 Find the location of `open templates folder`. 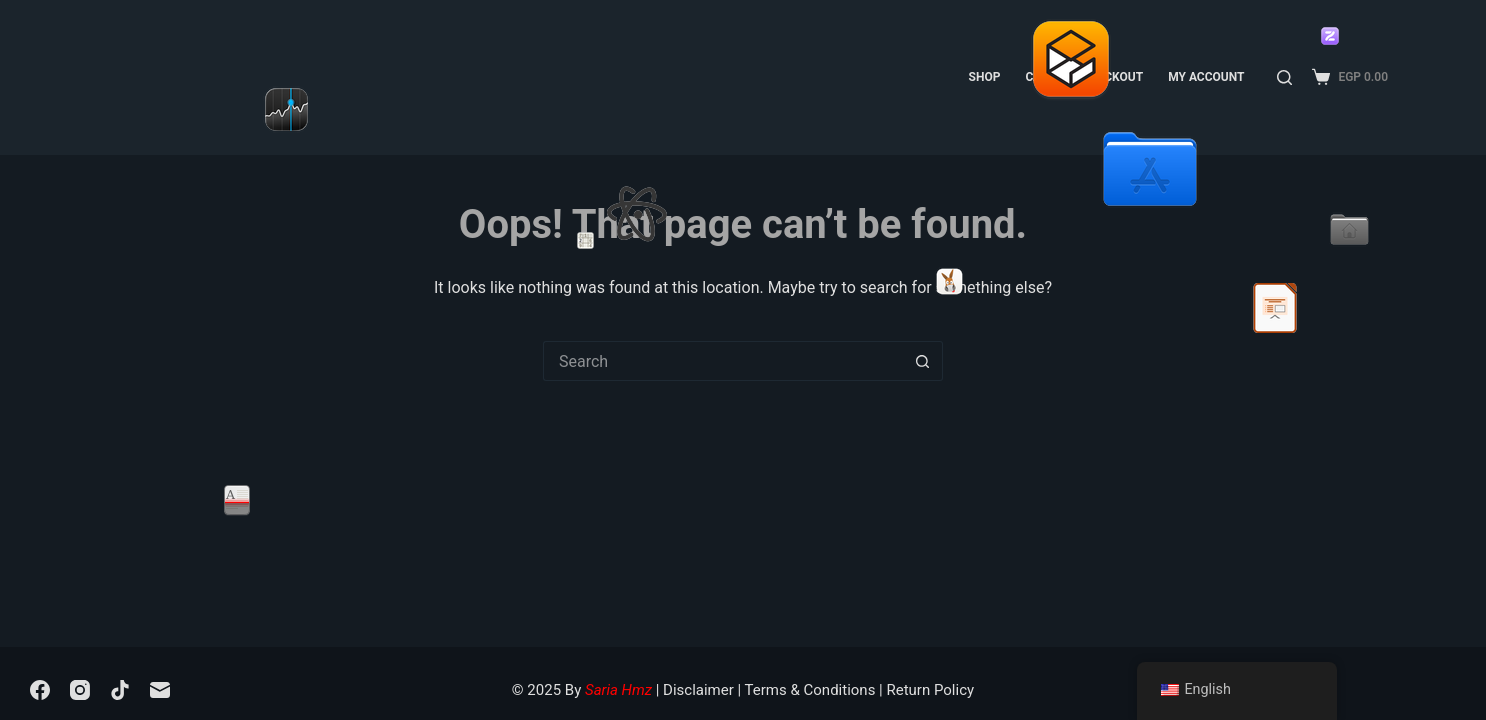

open templates folder is located at coordinates (1150, 169).